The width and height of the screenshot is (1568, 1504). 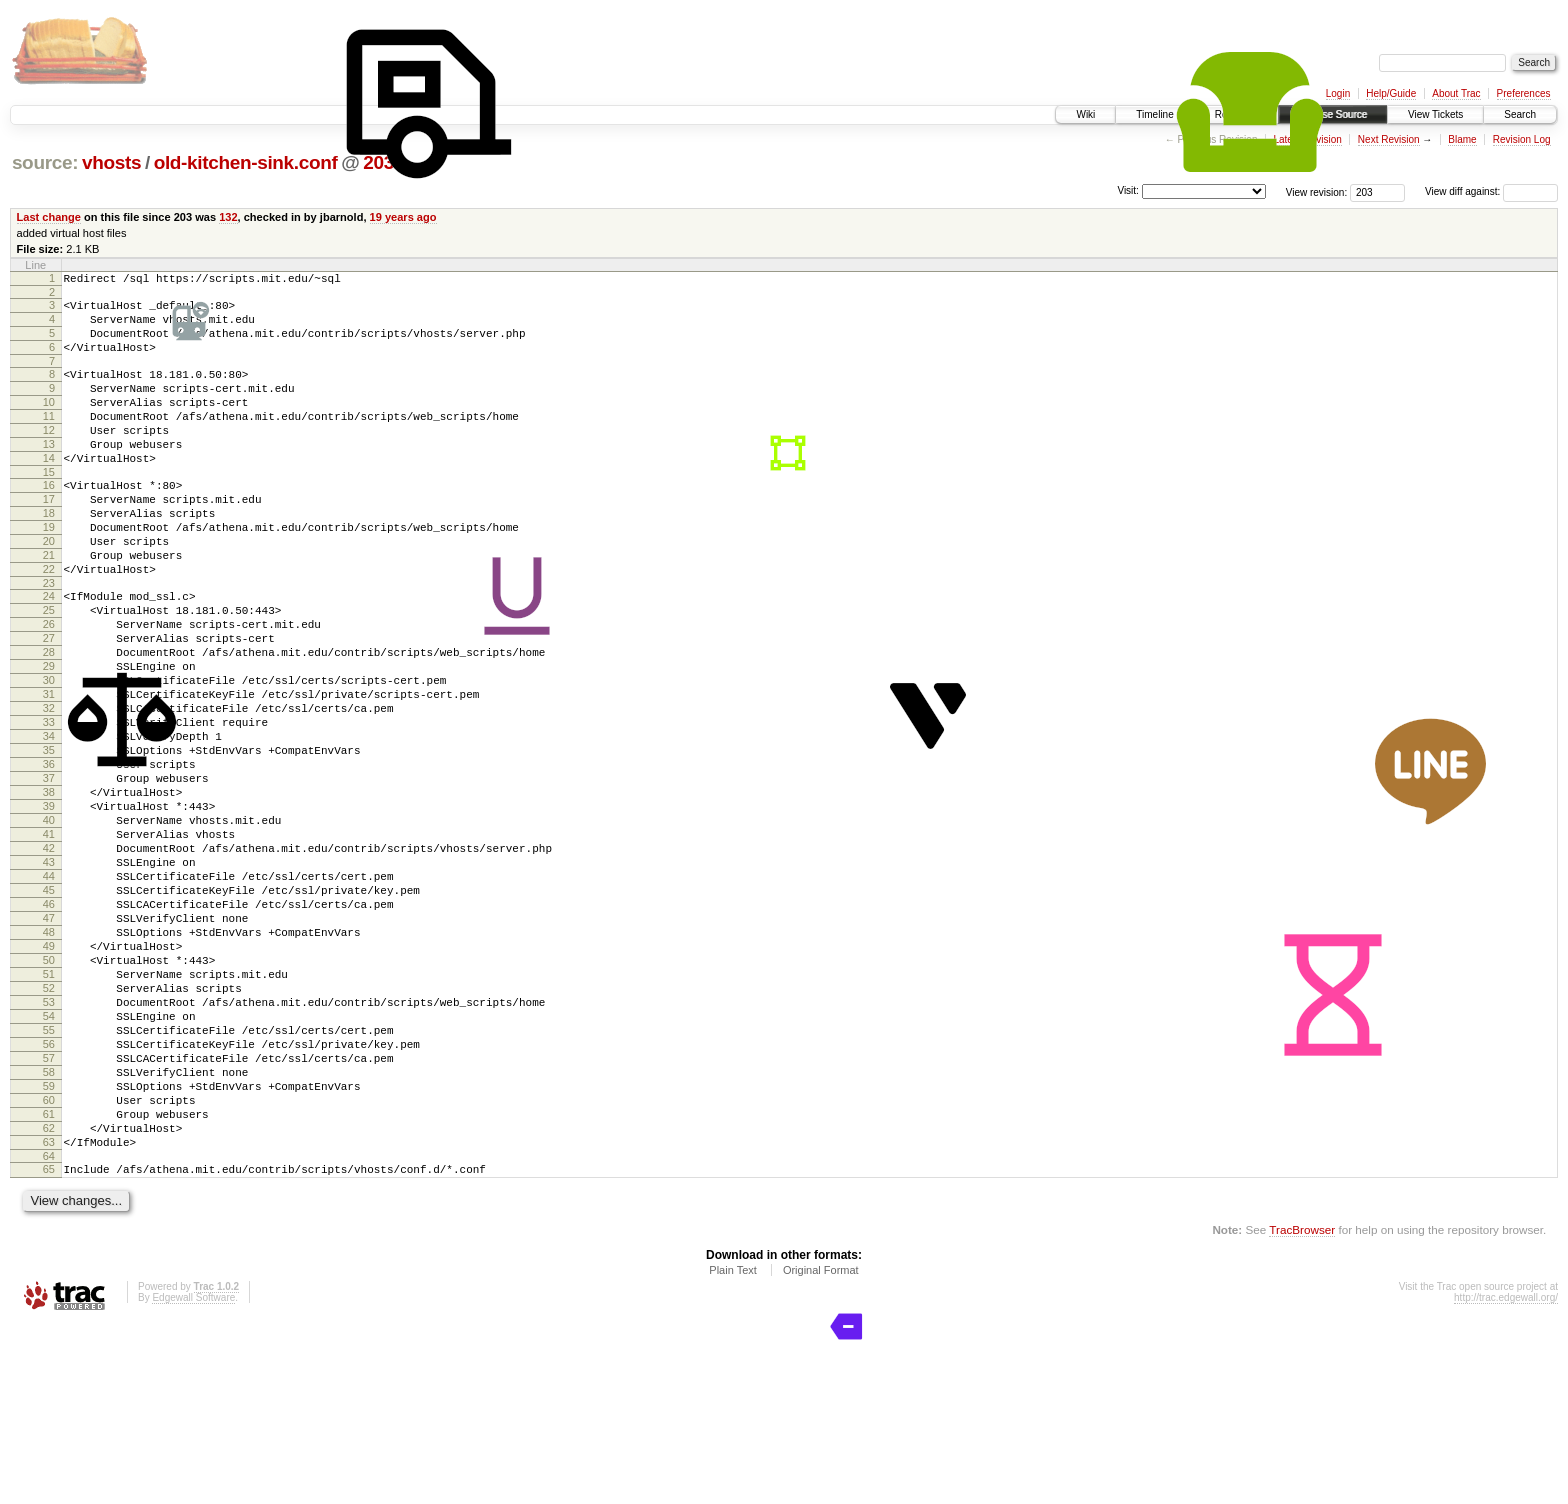 I want to click on open LINE messaging app, so click(x=1430, y=771).